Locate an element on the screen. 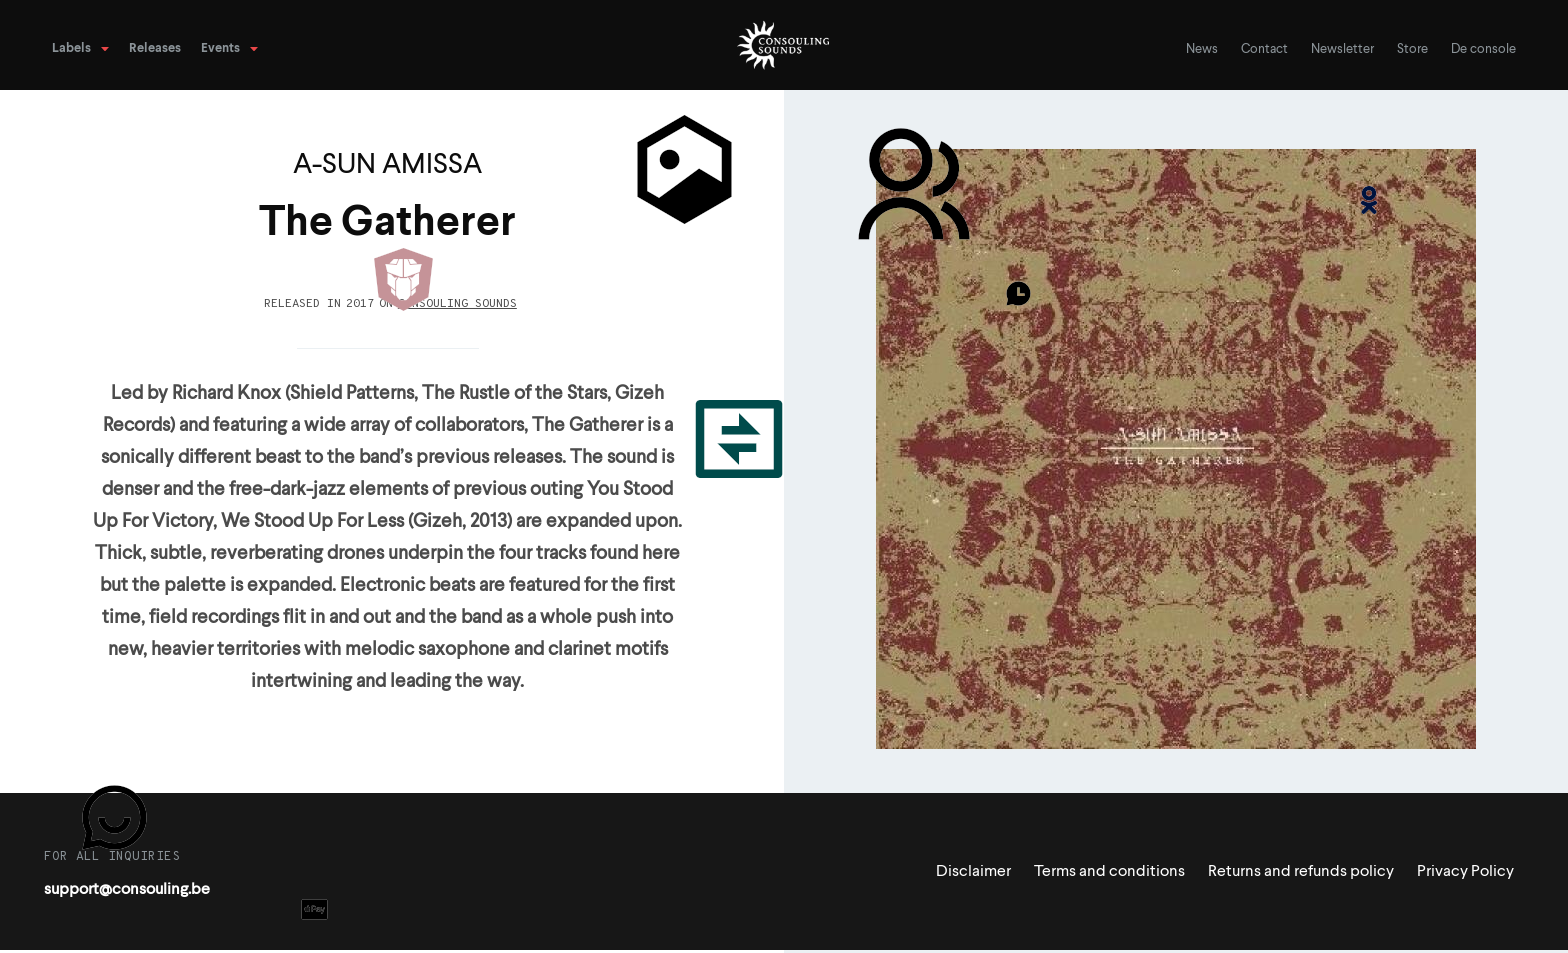 This screenshot has width=1568, height=953. view group members is located at coordinates (911, 186).